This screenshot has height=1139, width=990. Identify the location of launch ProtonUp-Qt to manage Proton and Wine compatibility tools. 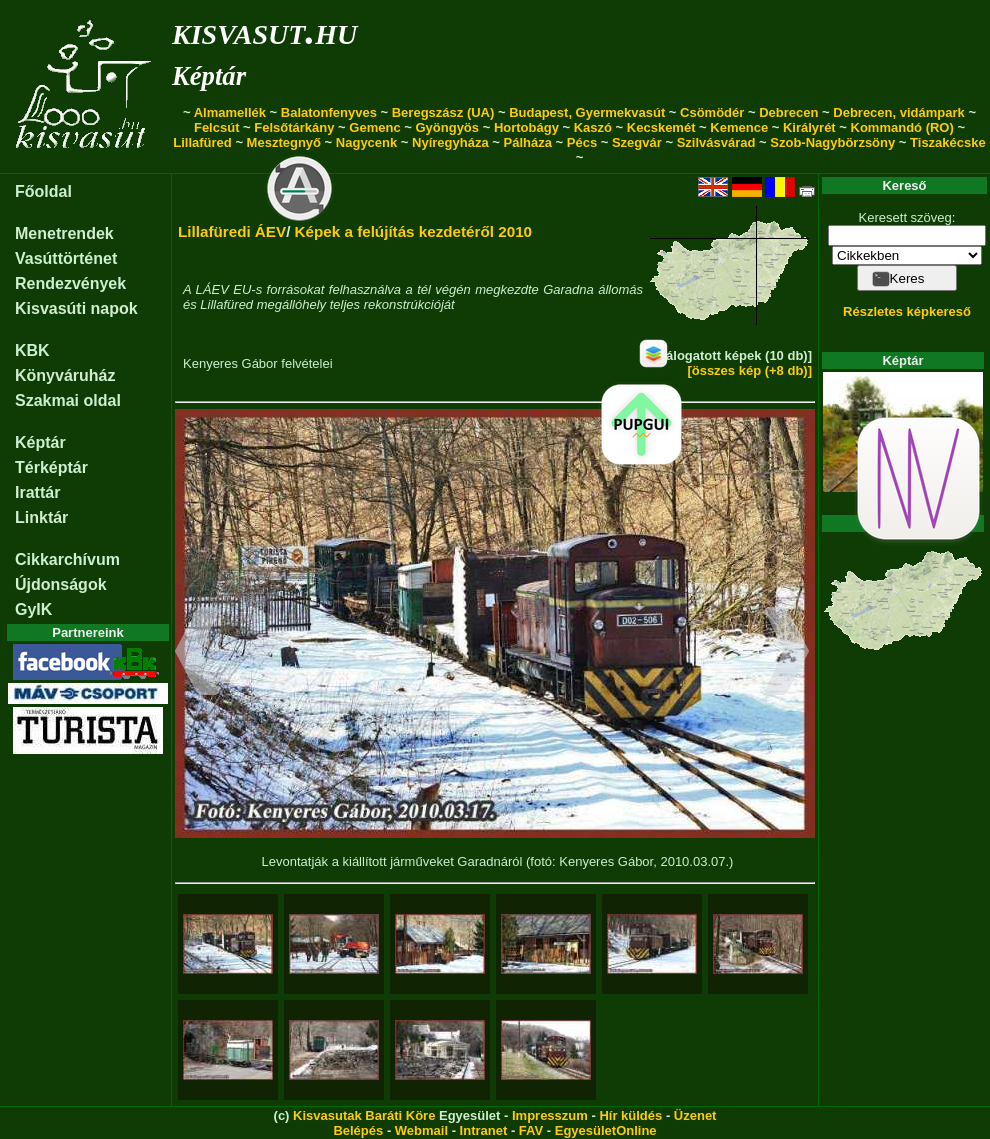
(641, 424).